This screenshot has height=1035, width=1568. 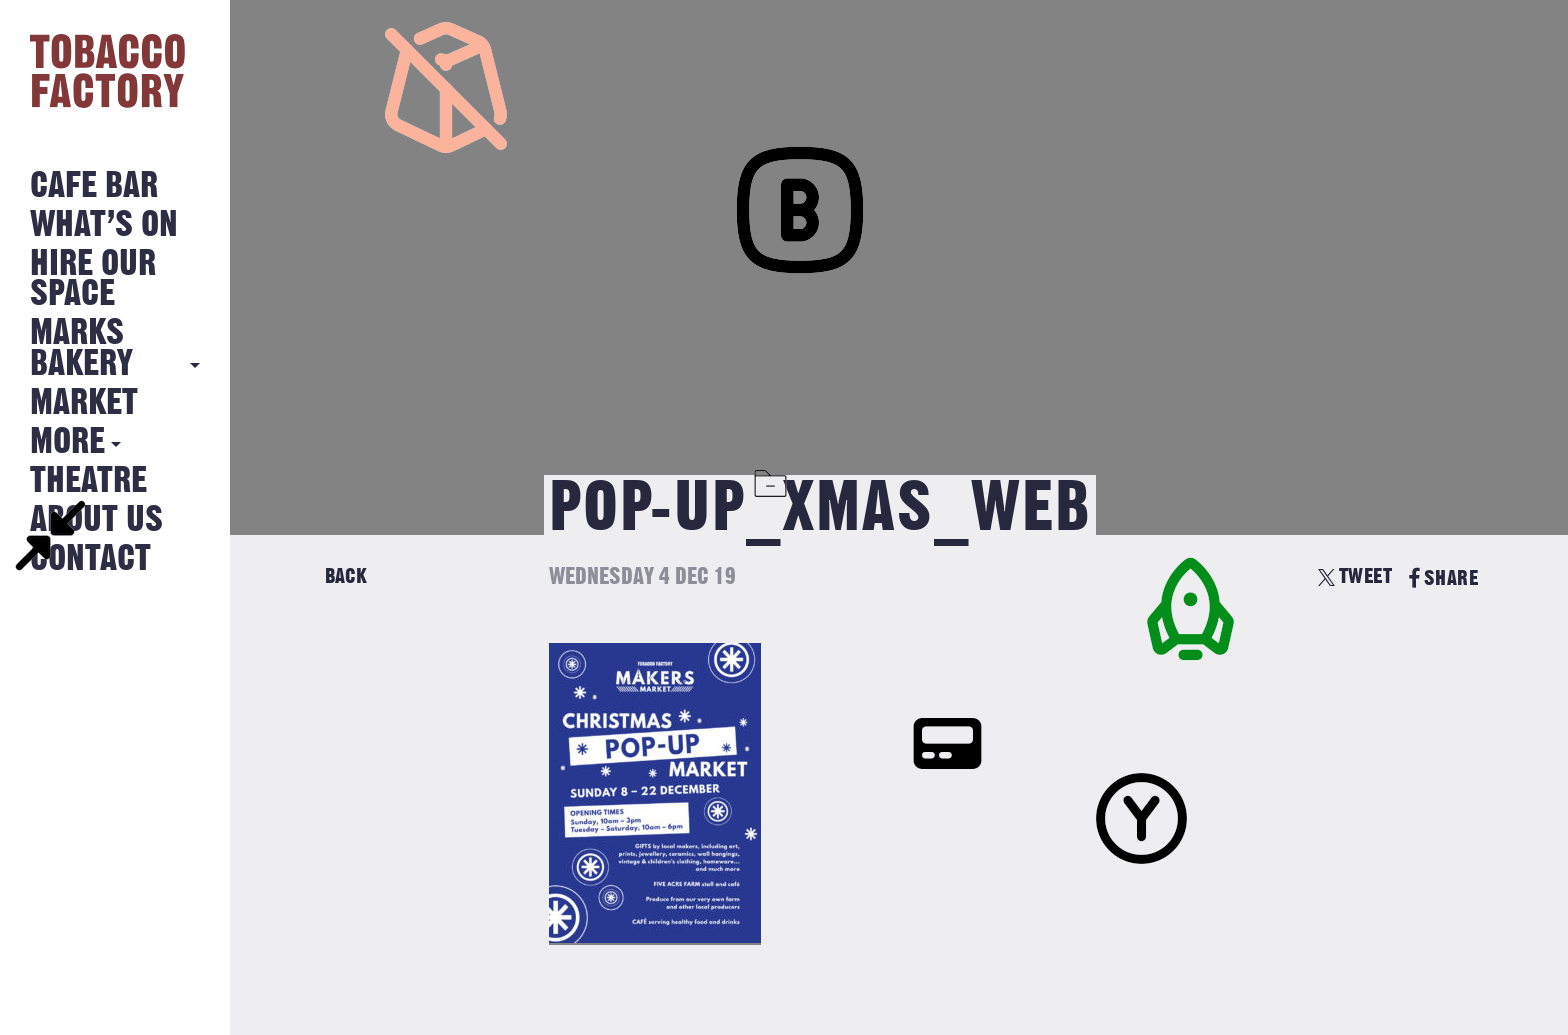 What do you see at coordinates (800, 210) in the screenshot?
I see `apply bold formatting to selected text` at bounding box center [800, 210].